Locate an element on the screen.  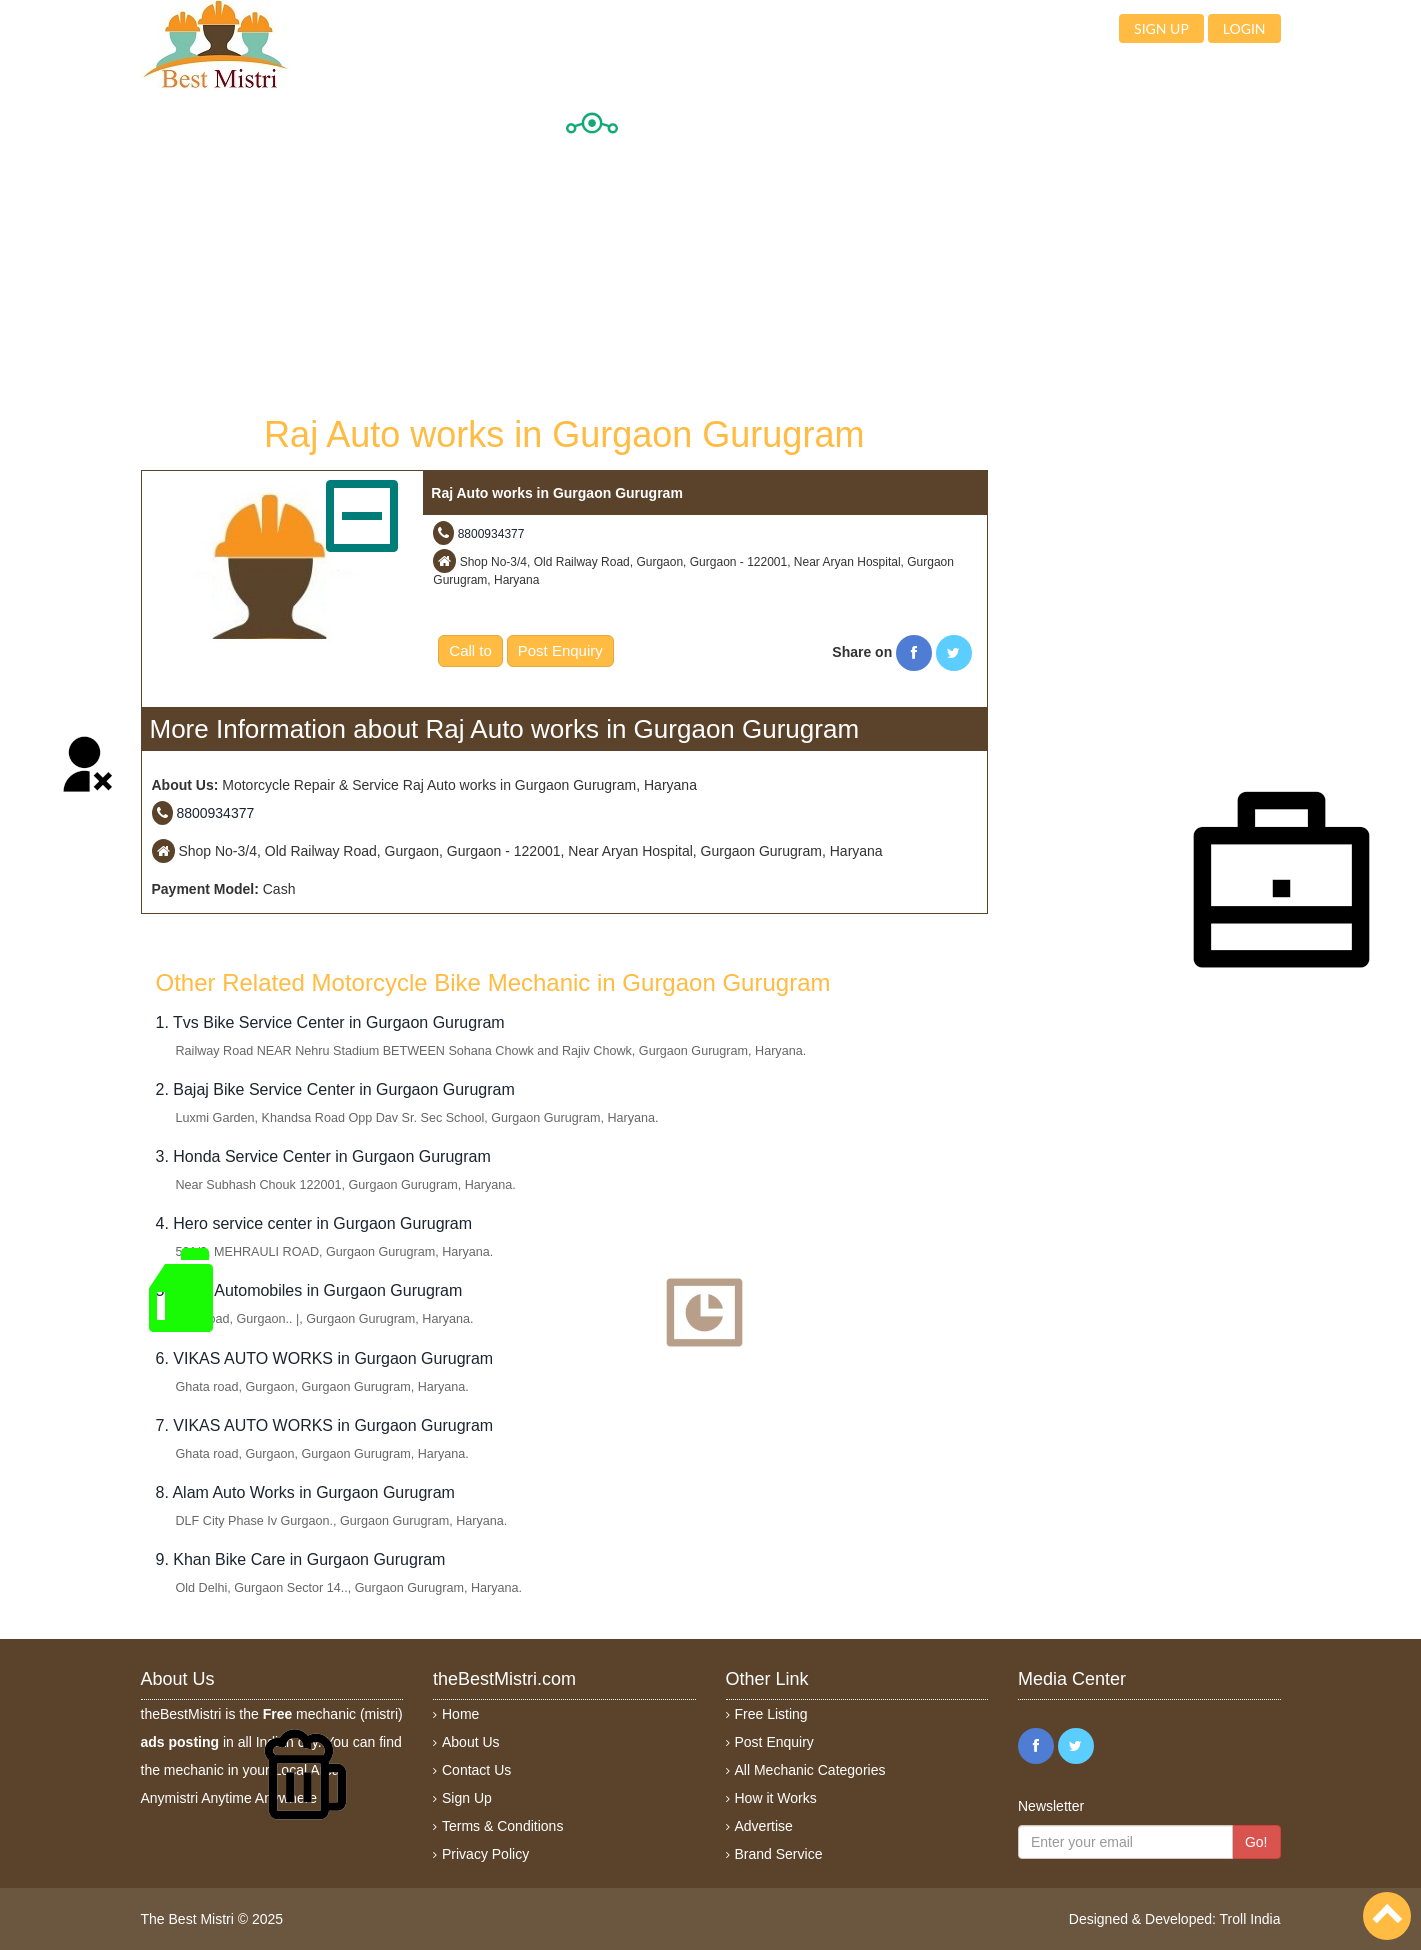
find nearby gas stations is located at coordinates (181, 1292).